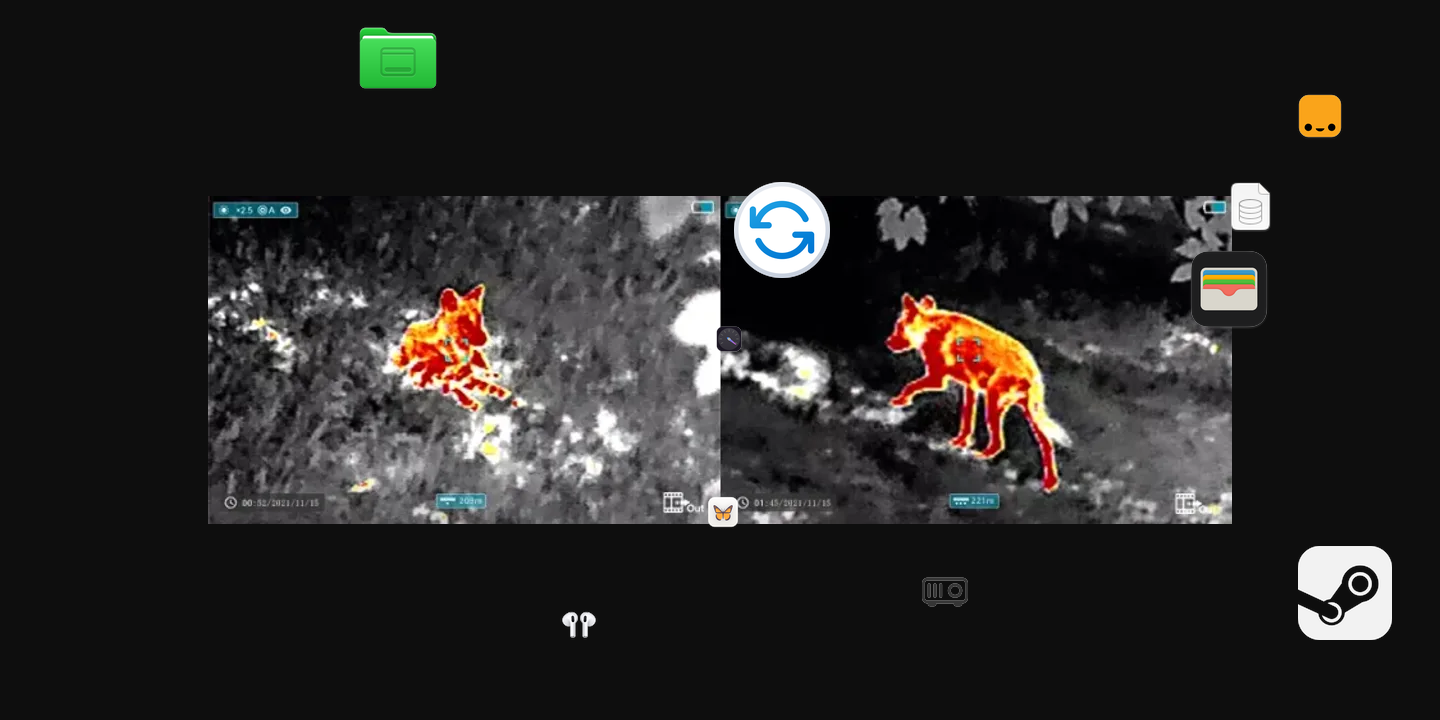 Image resolution: width=1440 pixels, height=720 pixels. Describe the element at coordinates (723, 512) in the screenshot. I see `open freemind mind-mapping application` at that location.